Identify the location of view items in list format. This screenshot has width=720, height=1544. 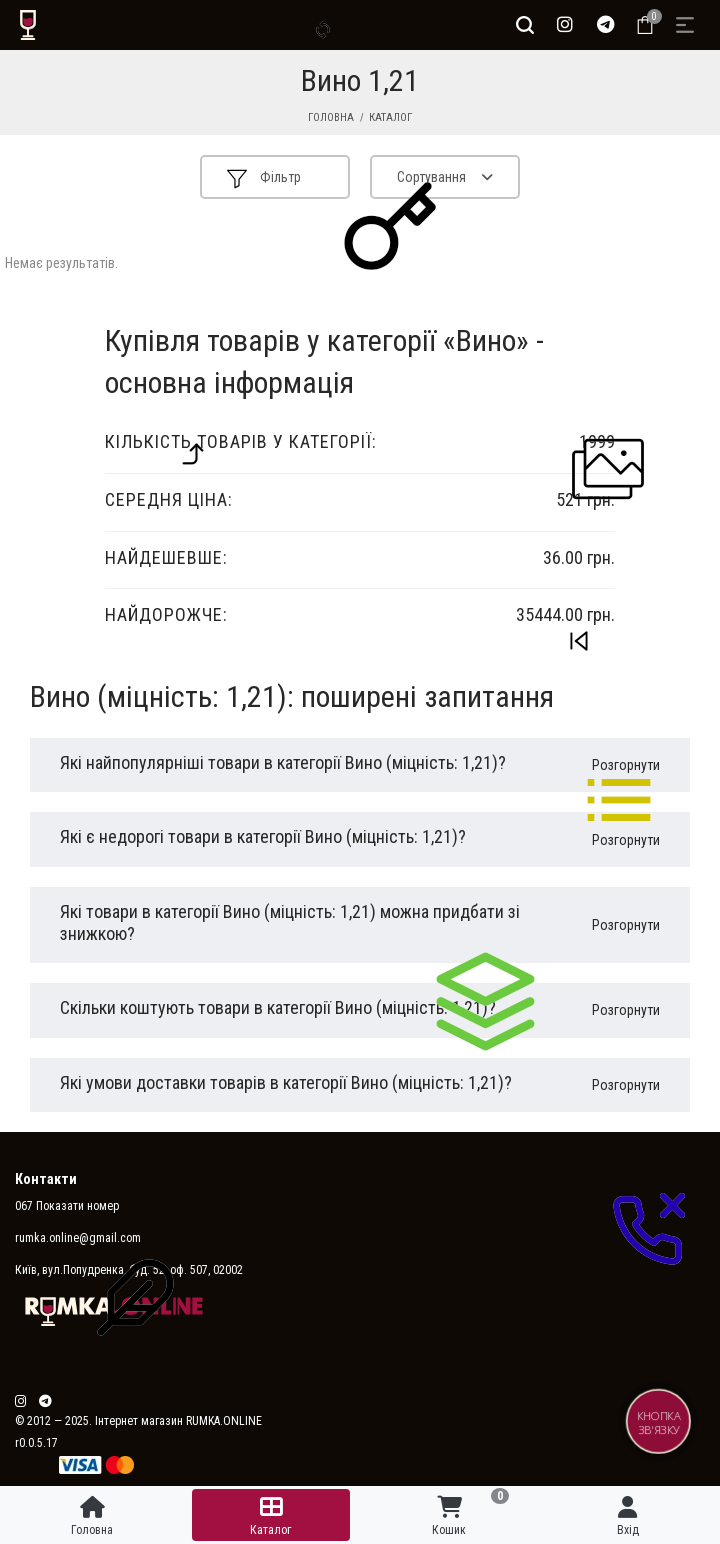
(619, 800).